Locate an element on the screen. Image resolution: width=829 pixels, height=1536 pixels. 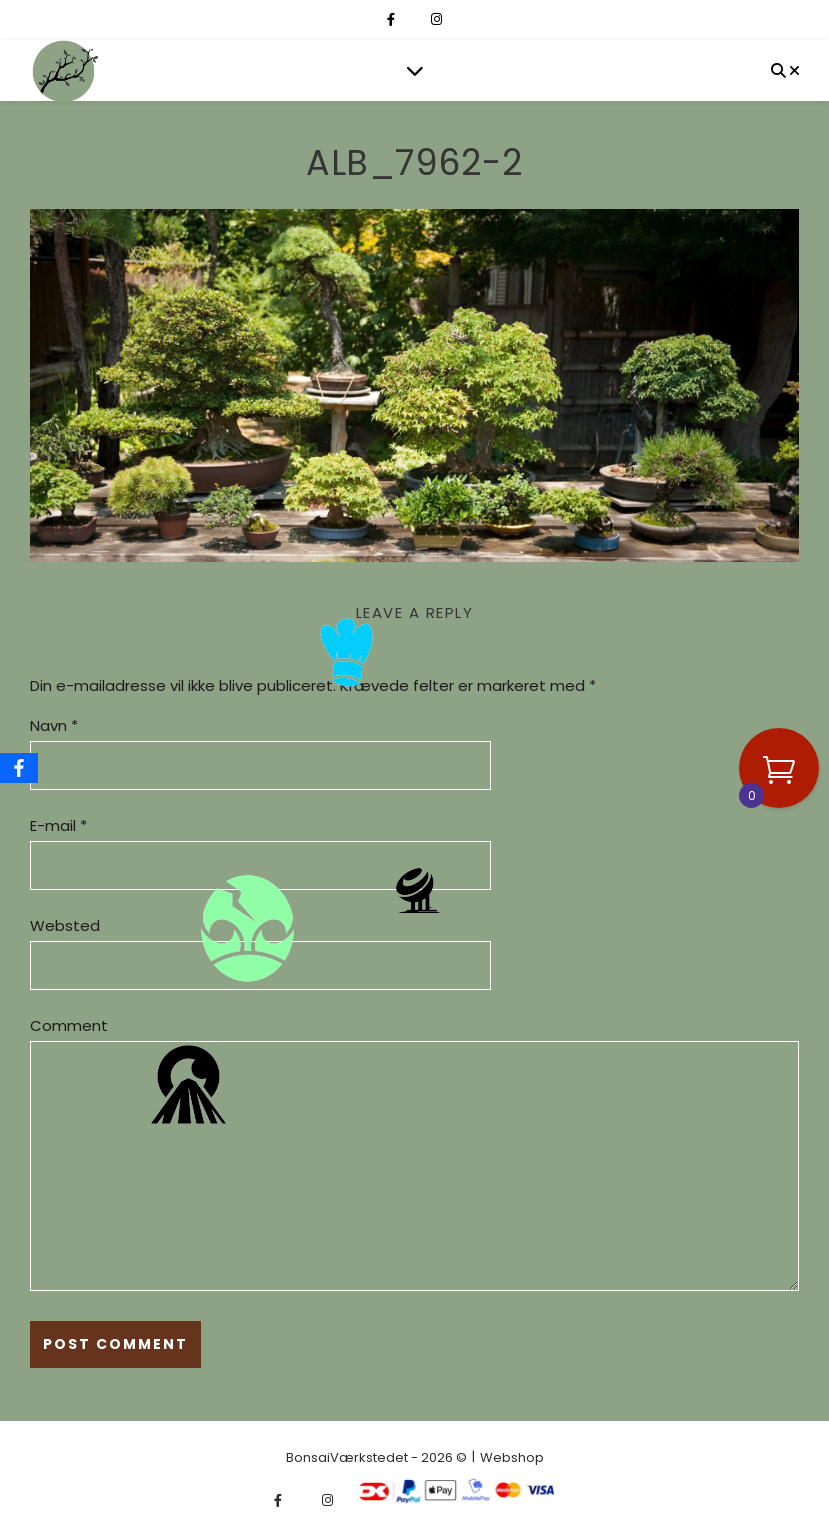
activate enhanced vision or sight ability is located at coordinates (188, 1084).